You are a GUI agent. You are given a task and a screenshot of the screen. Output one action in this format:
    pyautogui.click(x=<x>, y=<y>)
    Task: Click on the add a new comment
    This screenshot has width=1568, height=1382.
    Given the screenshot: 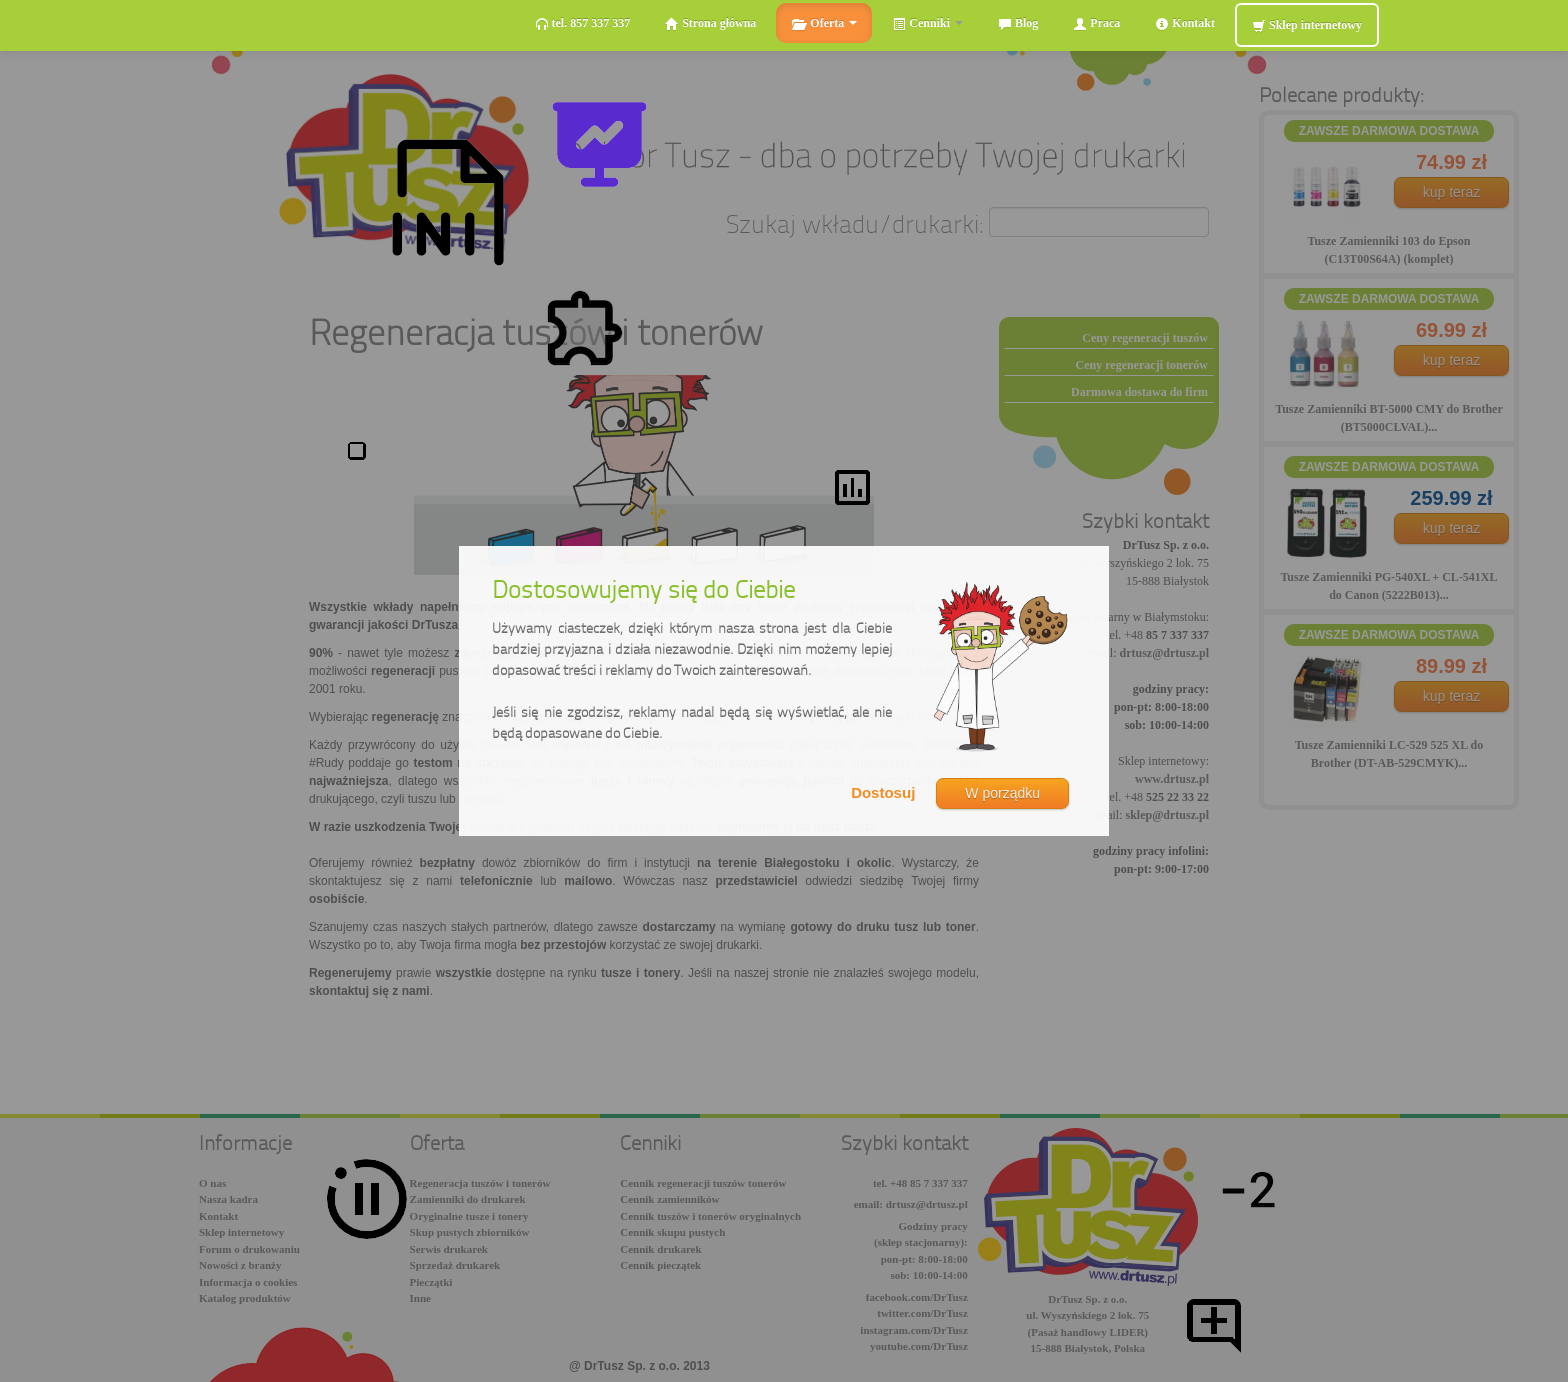 What is the action you would take?
    pyautogui.click(x=1214, y=1326)
    